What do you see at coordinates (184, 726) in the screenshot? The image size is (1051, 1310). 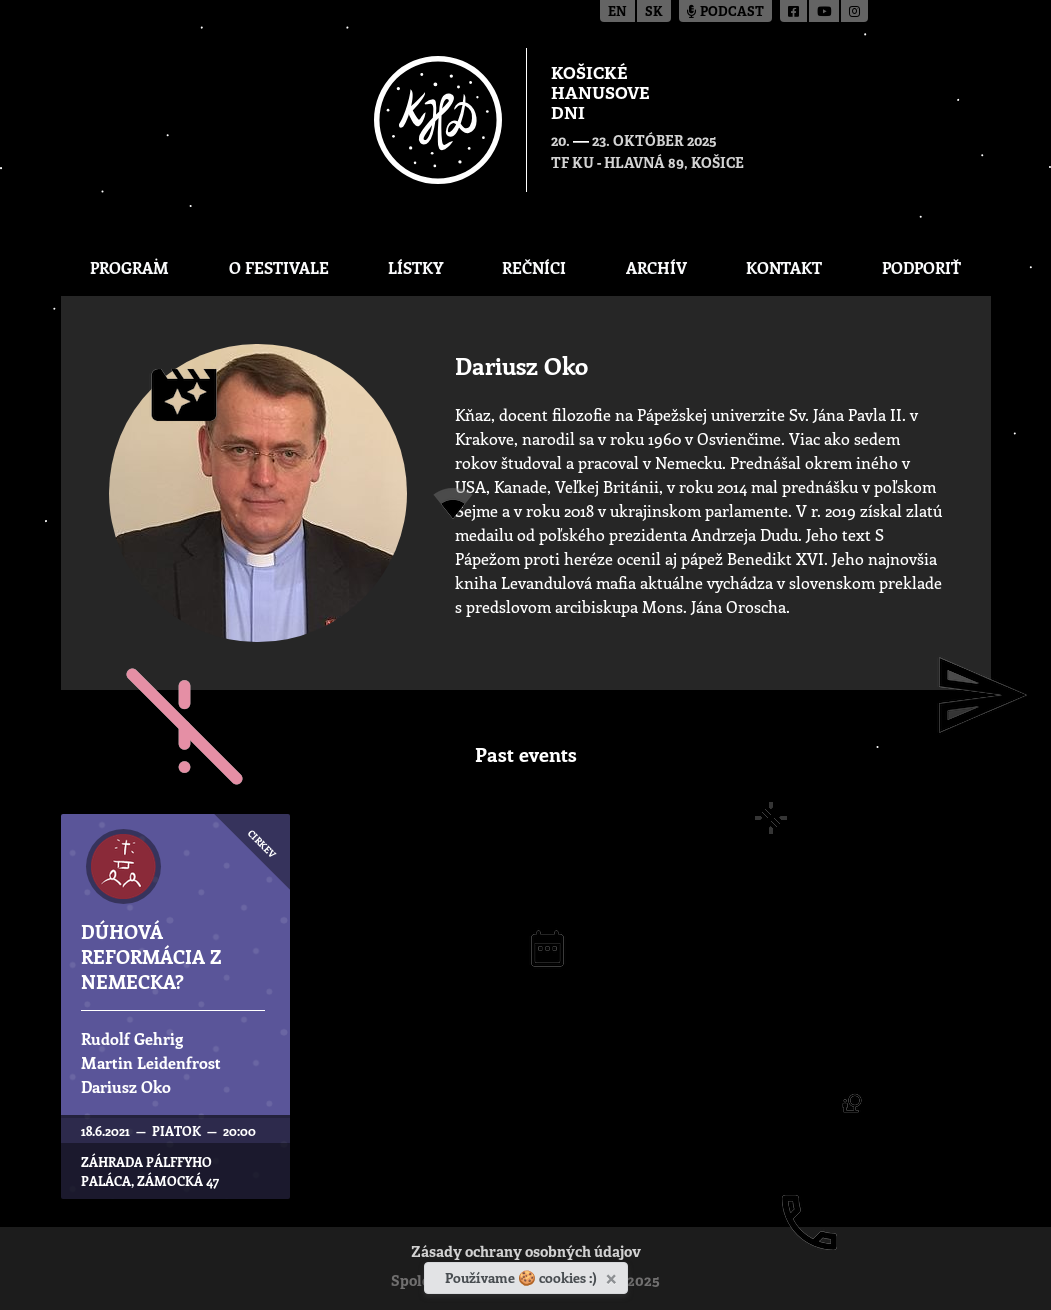 I see `disable alert notifications` at bounding box center [184, 726].